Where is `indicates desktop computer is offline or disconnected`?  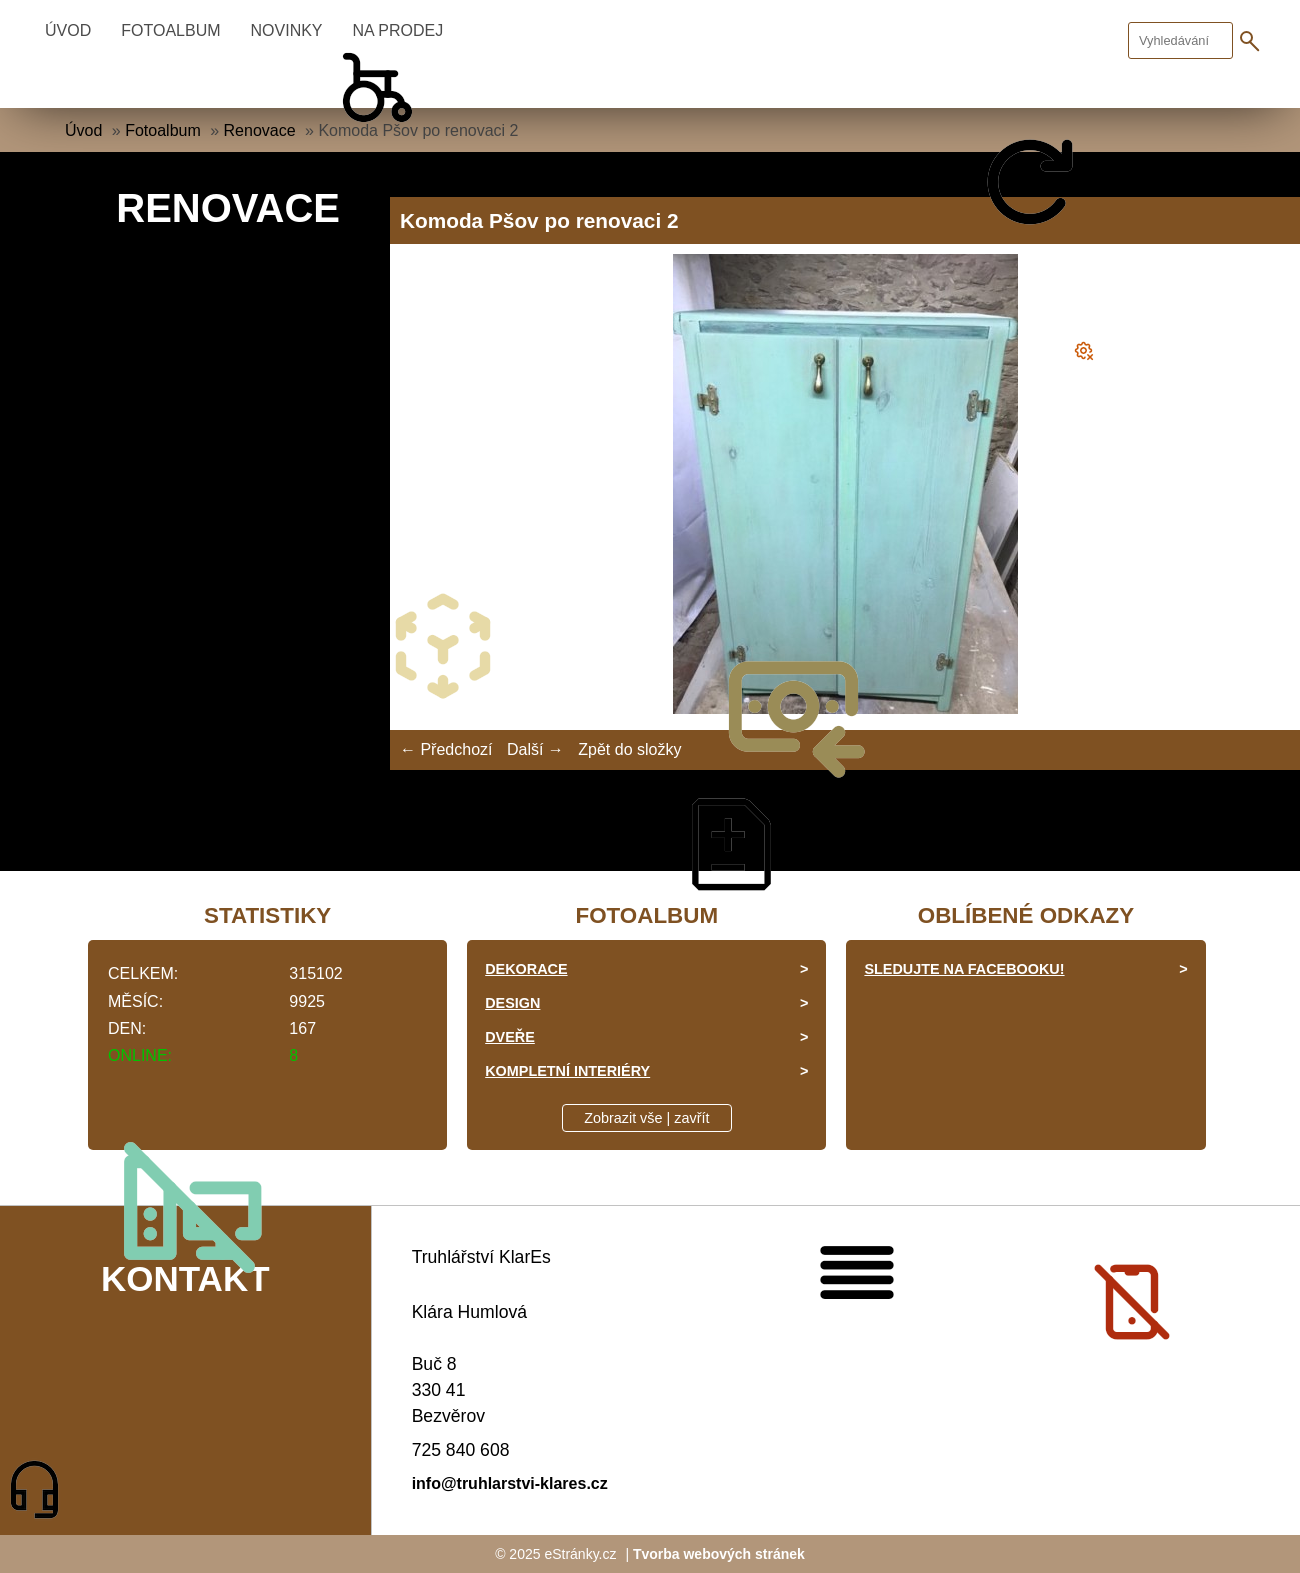
indicates desktop computer is offline or disconnected is located at coordinates (189, 1207).